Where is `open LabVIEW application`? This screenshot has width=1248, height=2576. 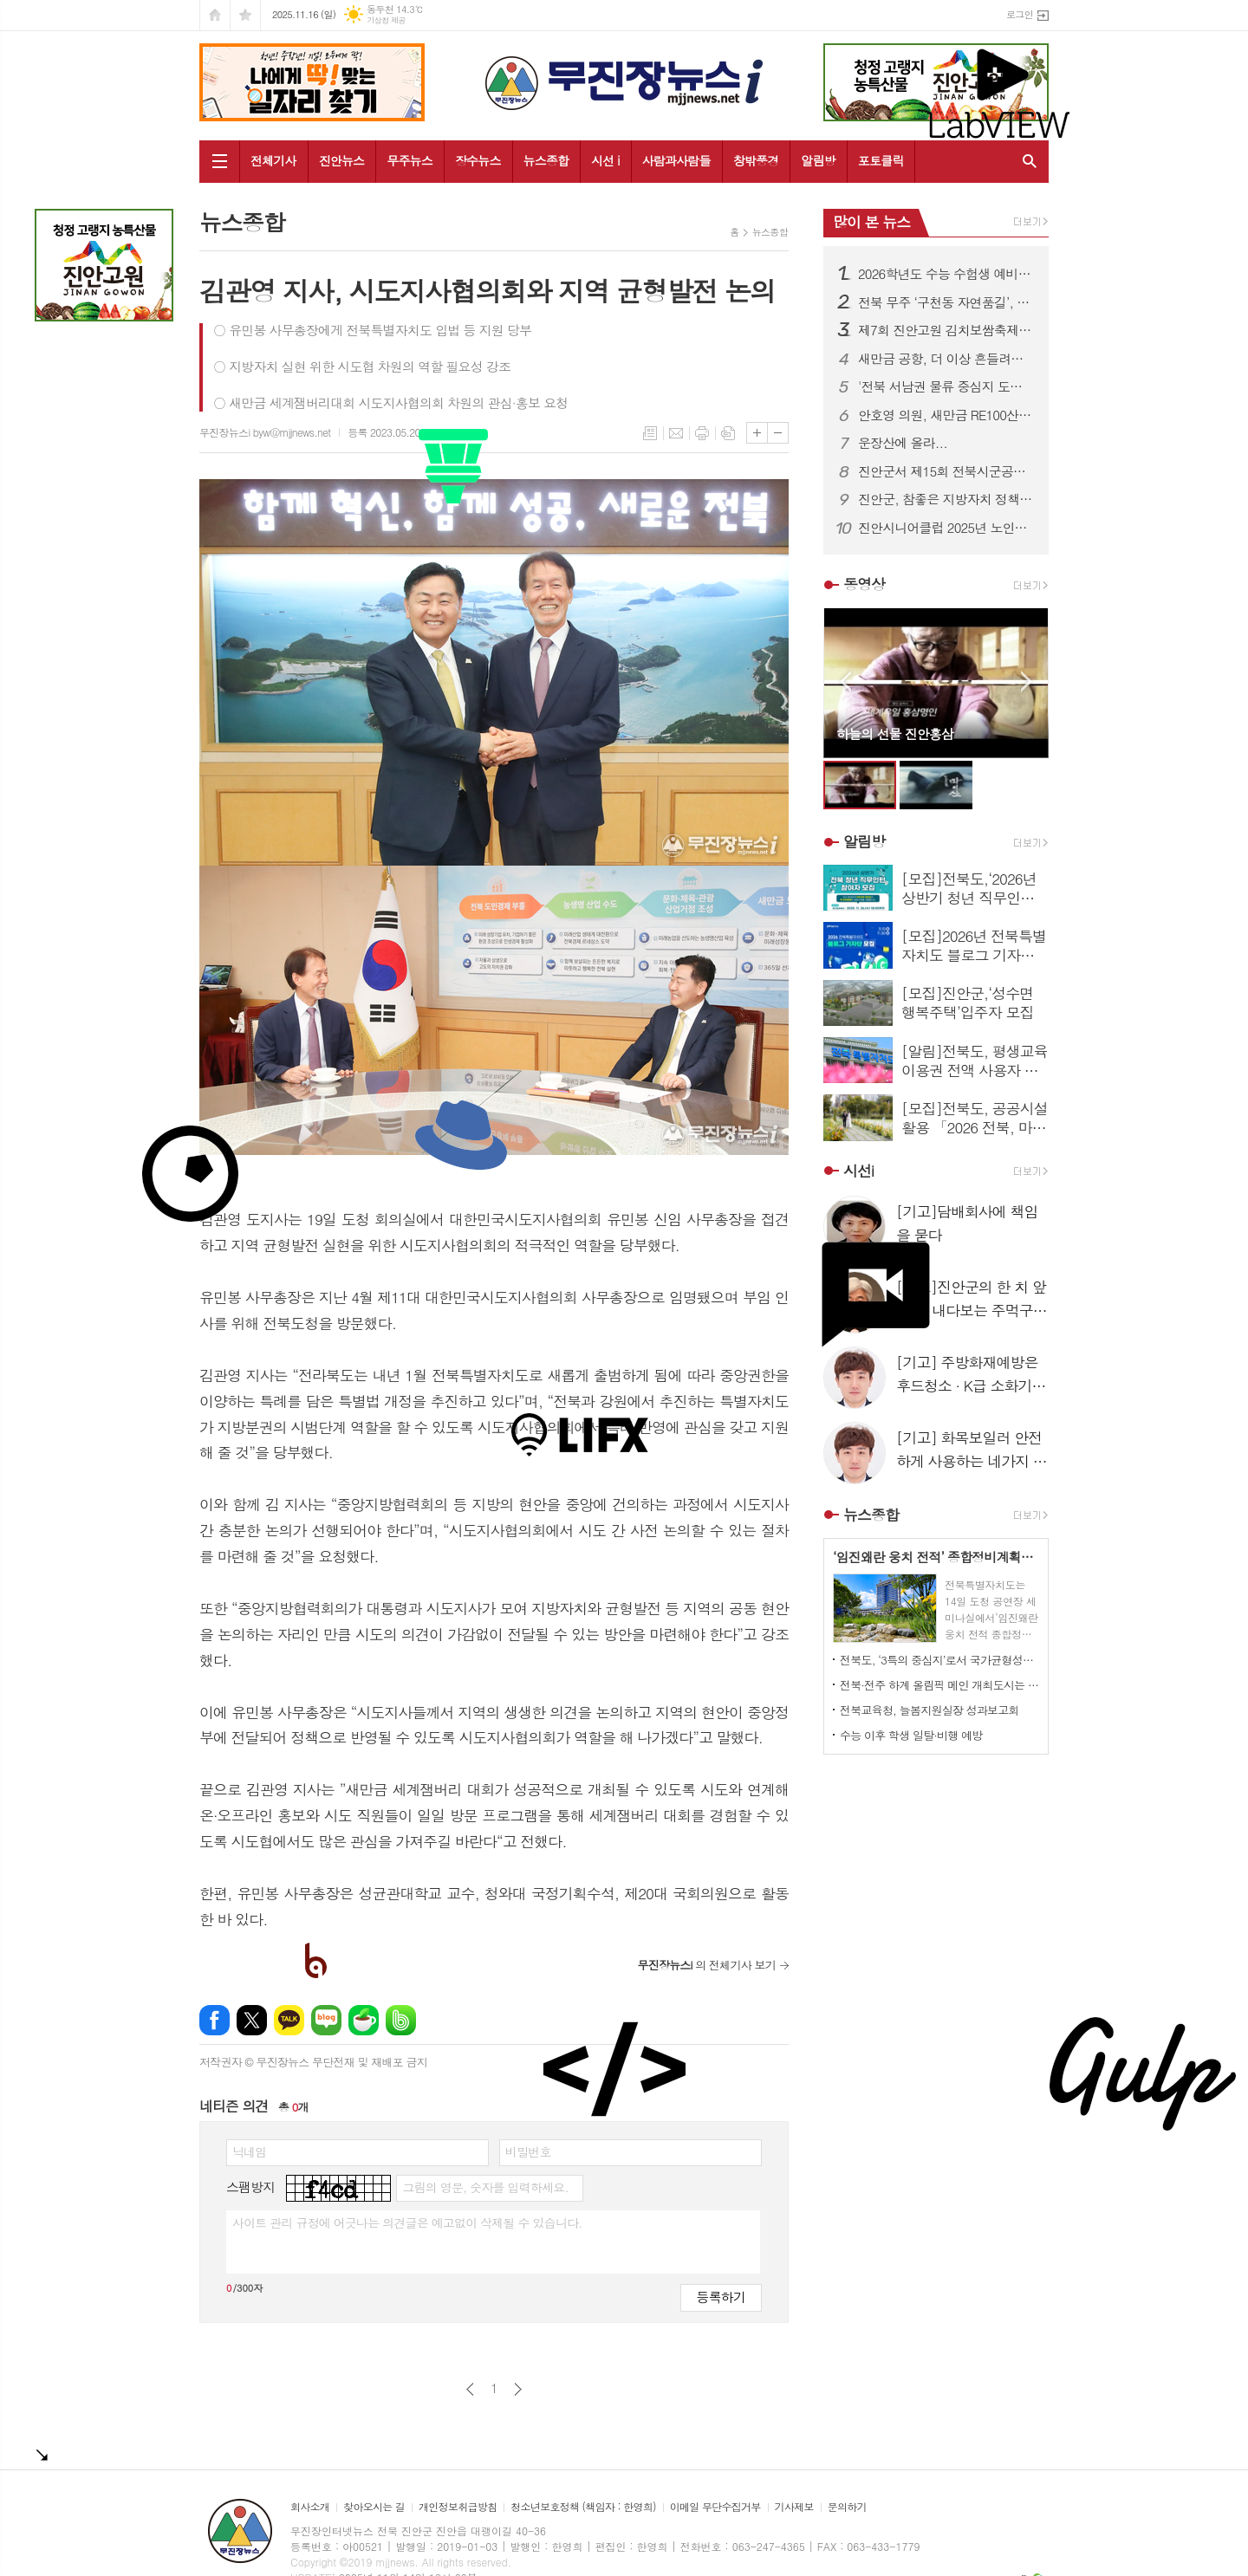
open LabVIEW application is located at coordinates (998, 94).